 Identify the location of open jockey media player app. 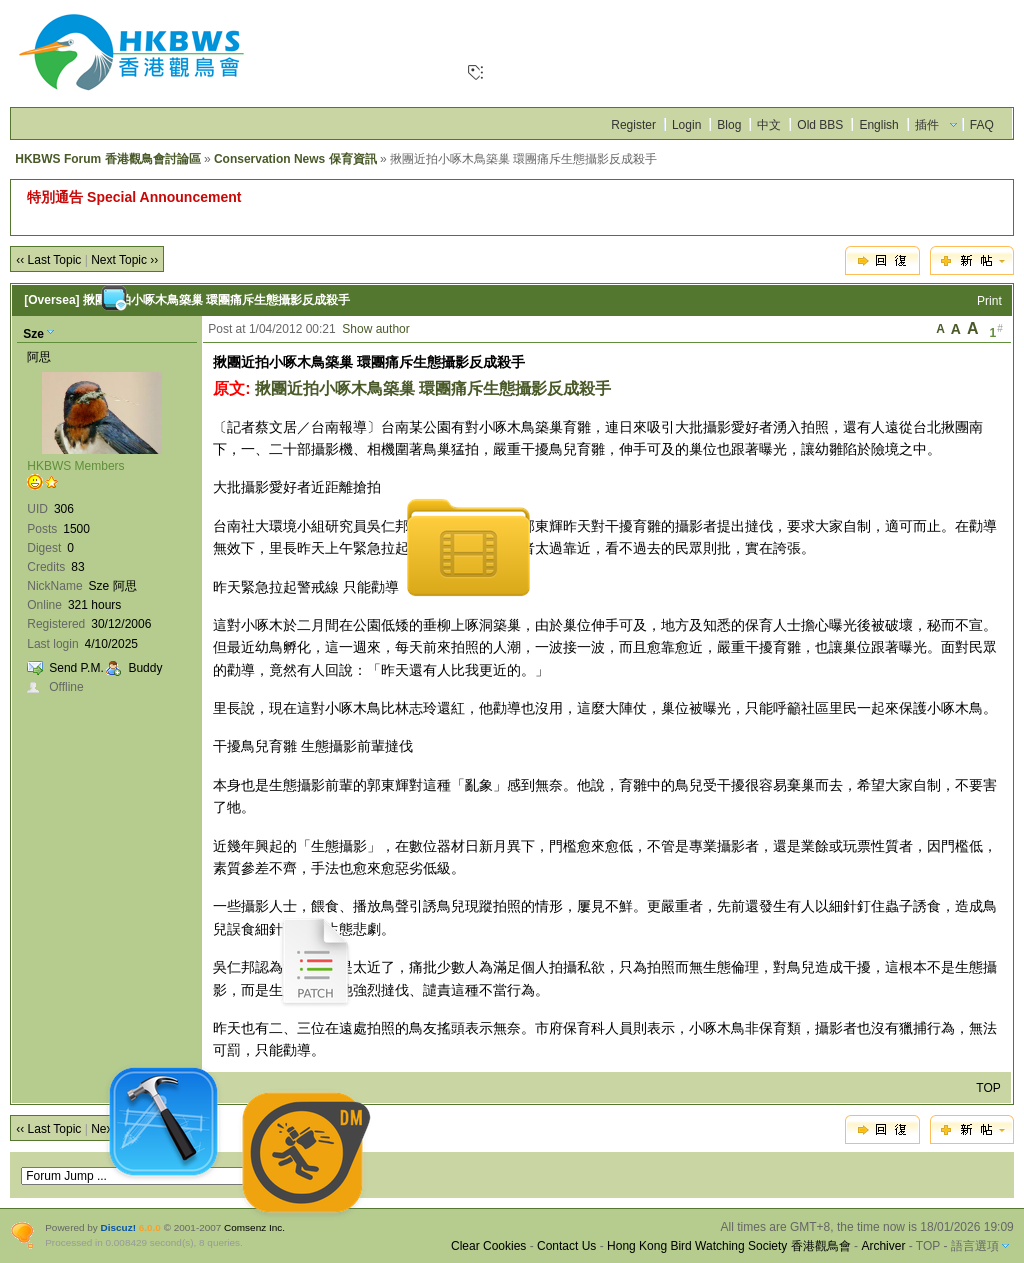
(163, 1121).